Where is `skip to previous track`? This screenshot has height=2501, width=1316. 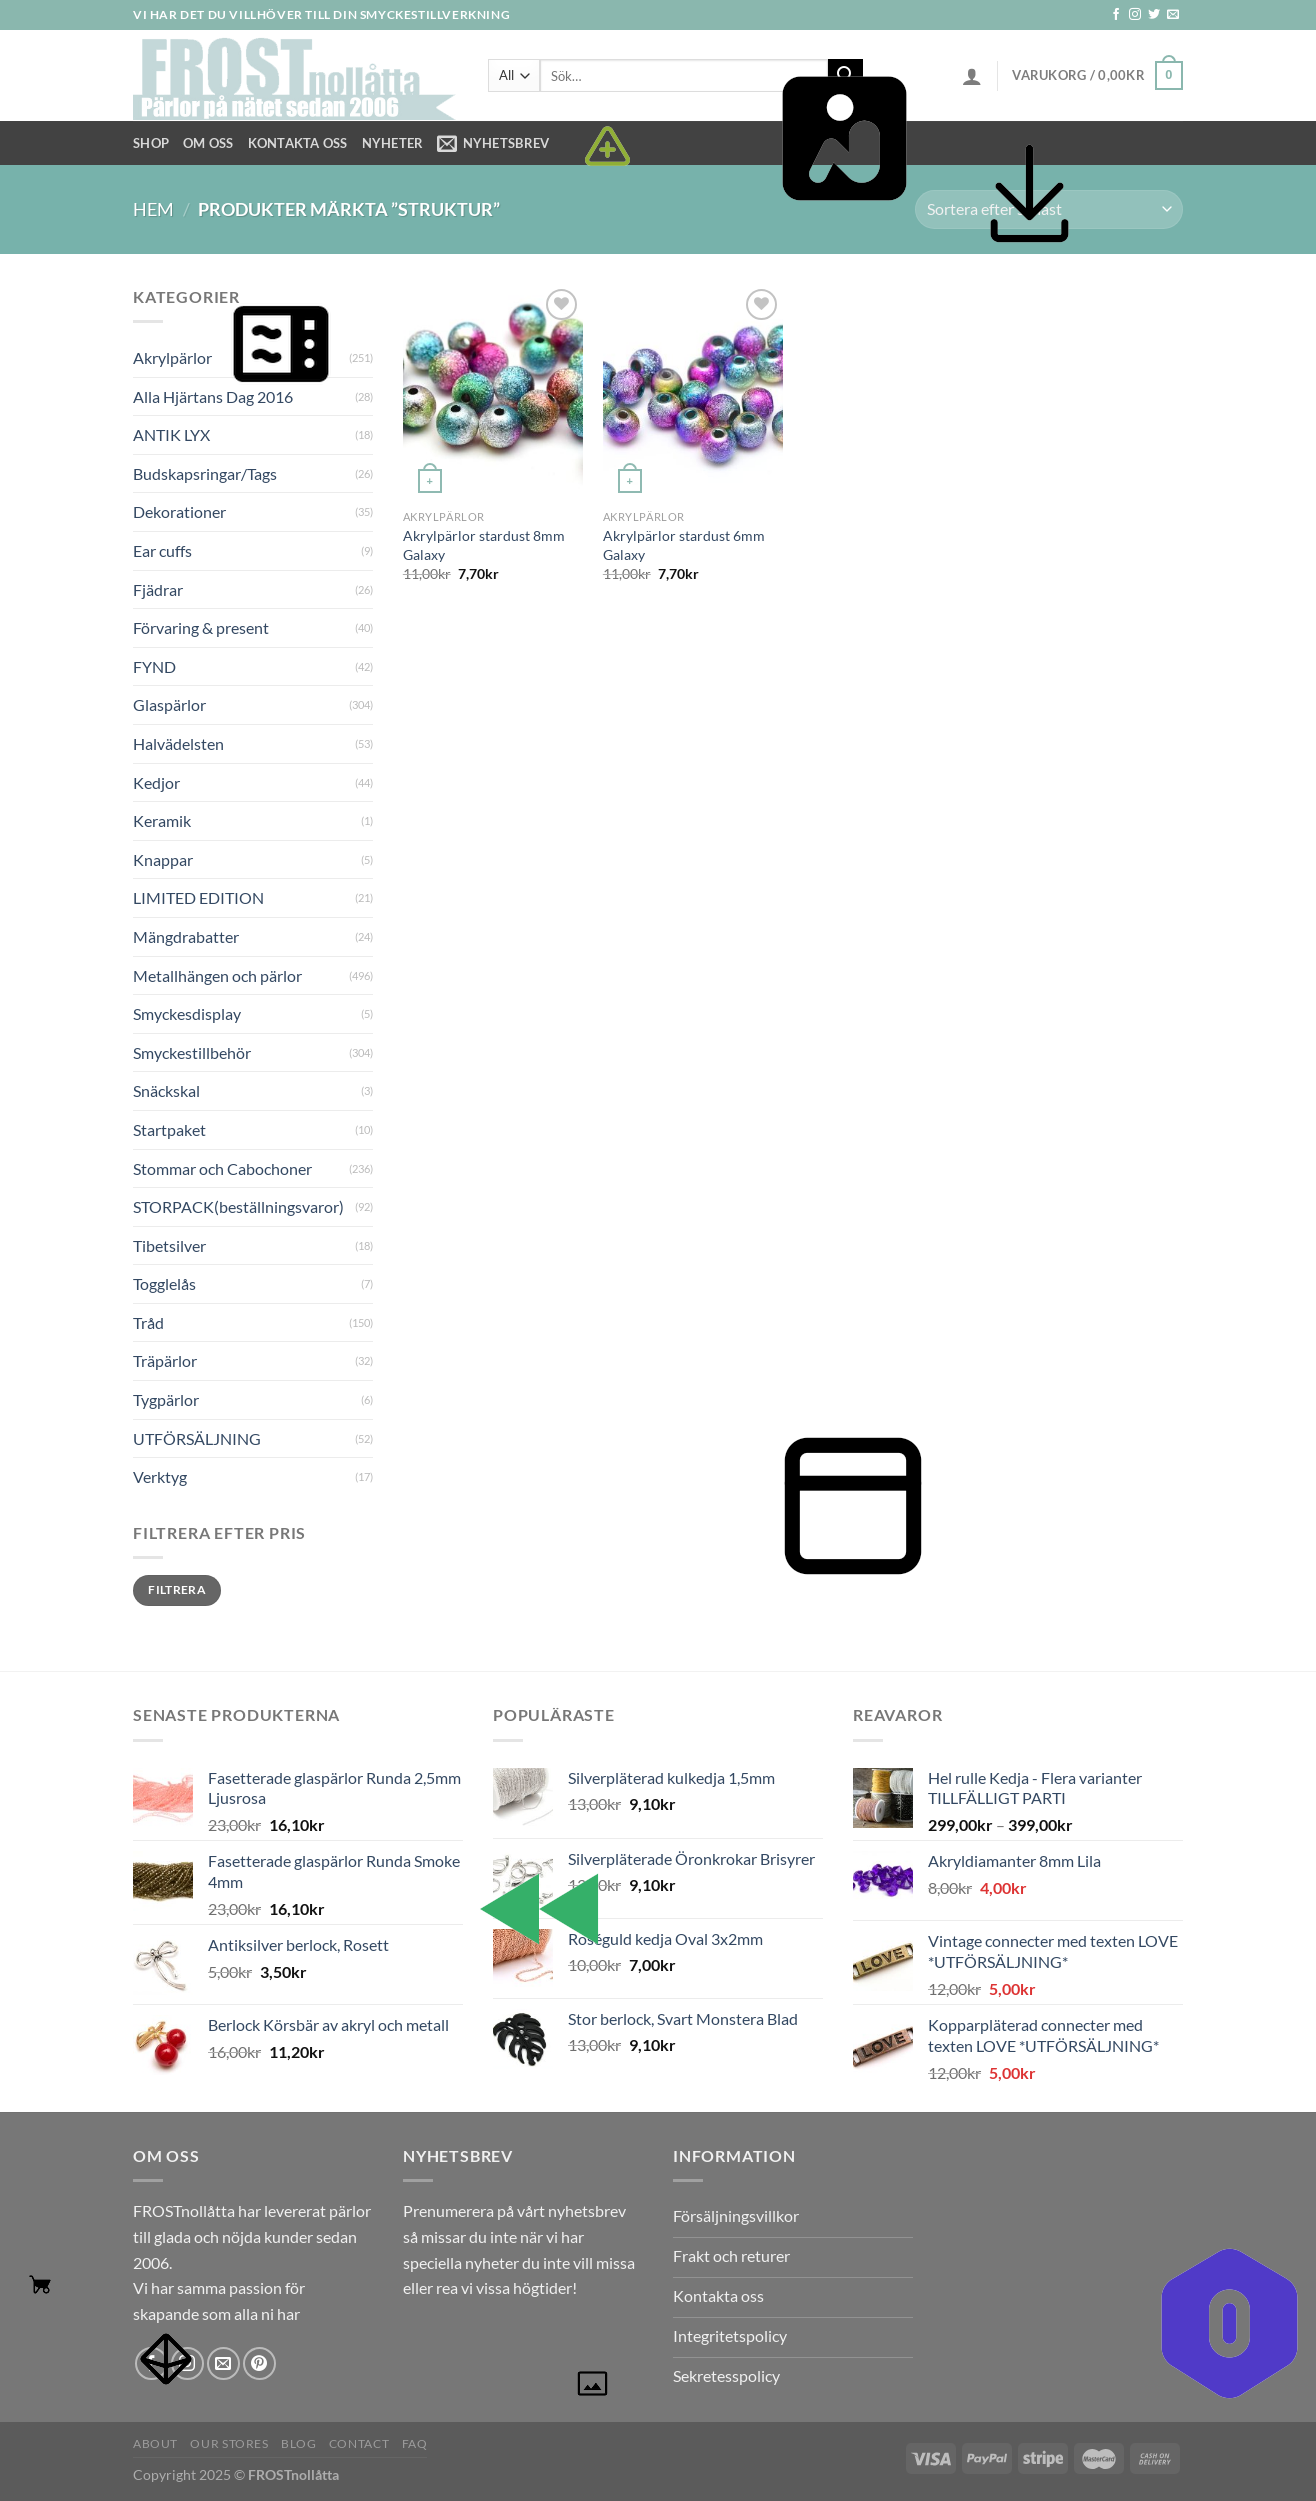
skip to previous track is located at coordinates (539, 1909).